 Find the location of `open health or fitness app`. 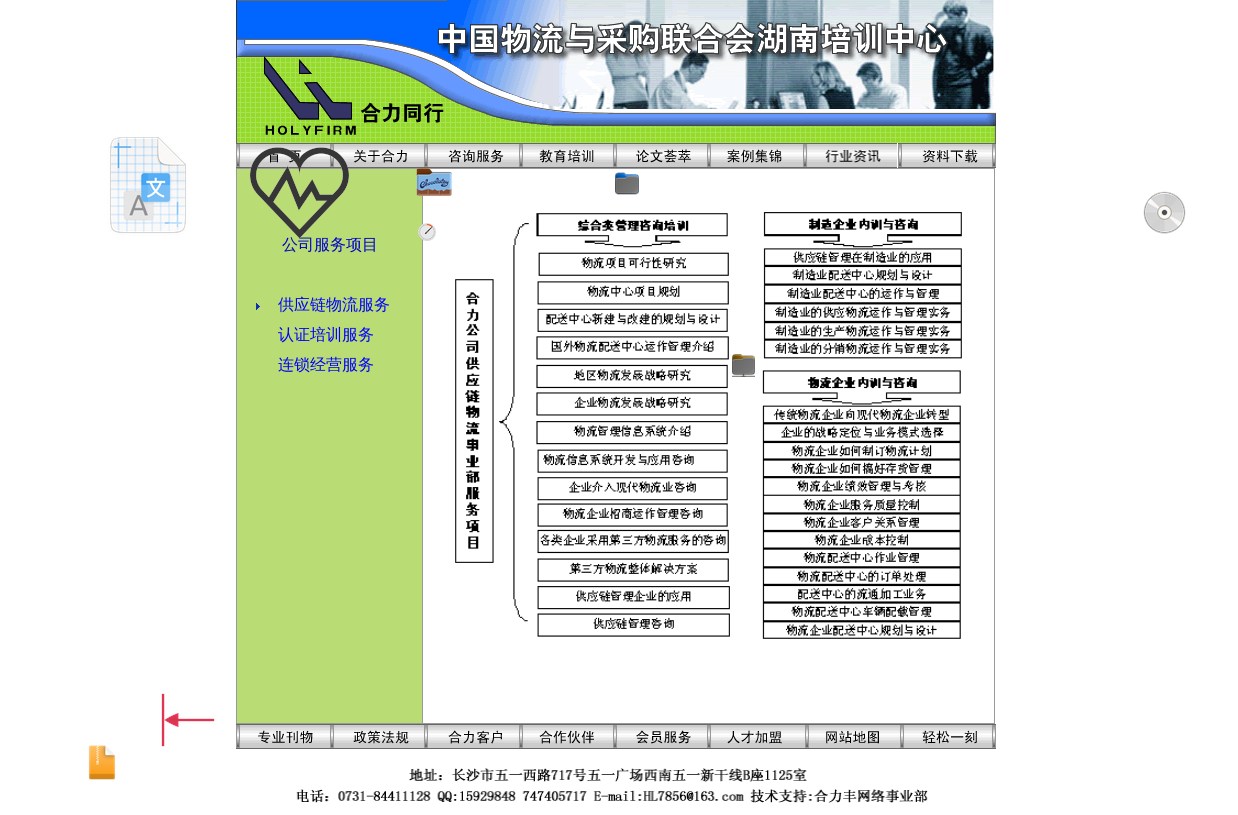

open health or fitness app is located at coordinates (299, 191).